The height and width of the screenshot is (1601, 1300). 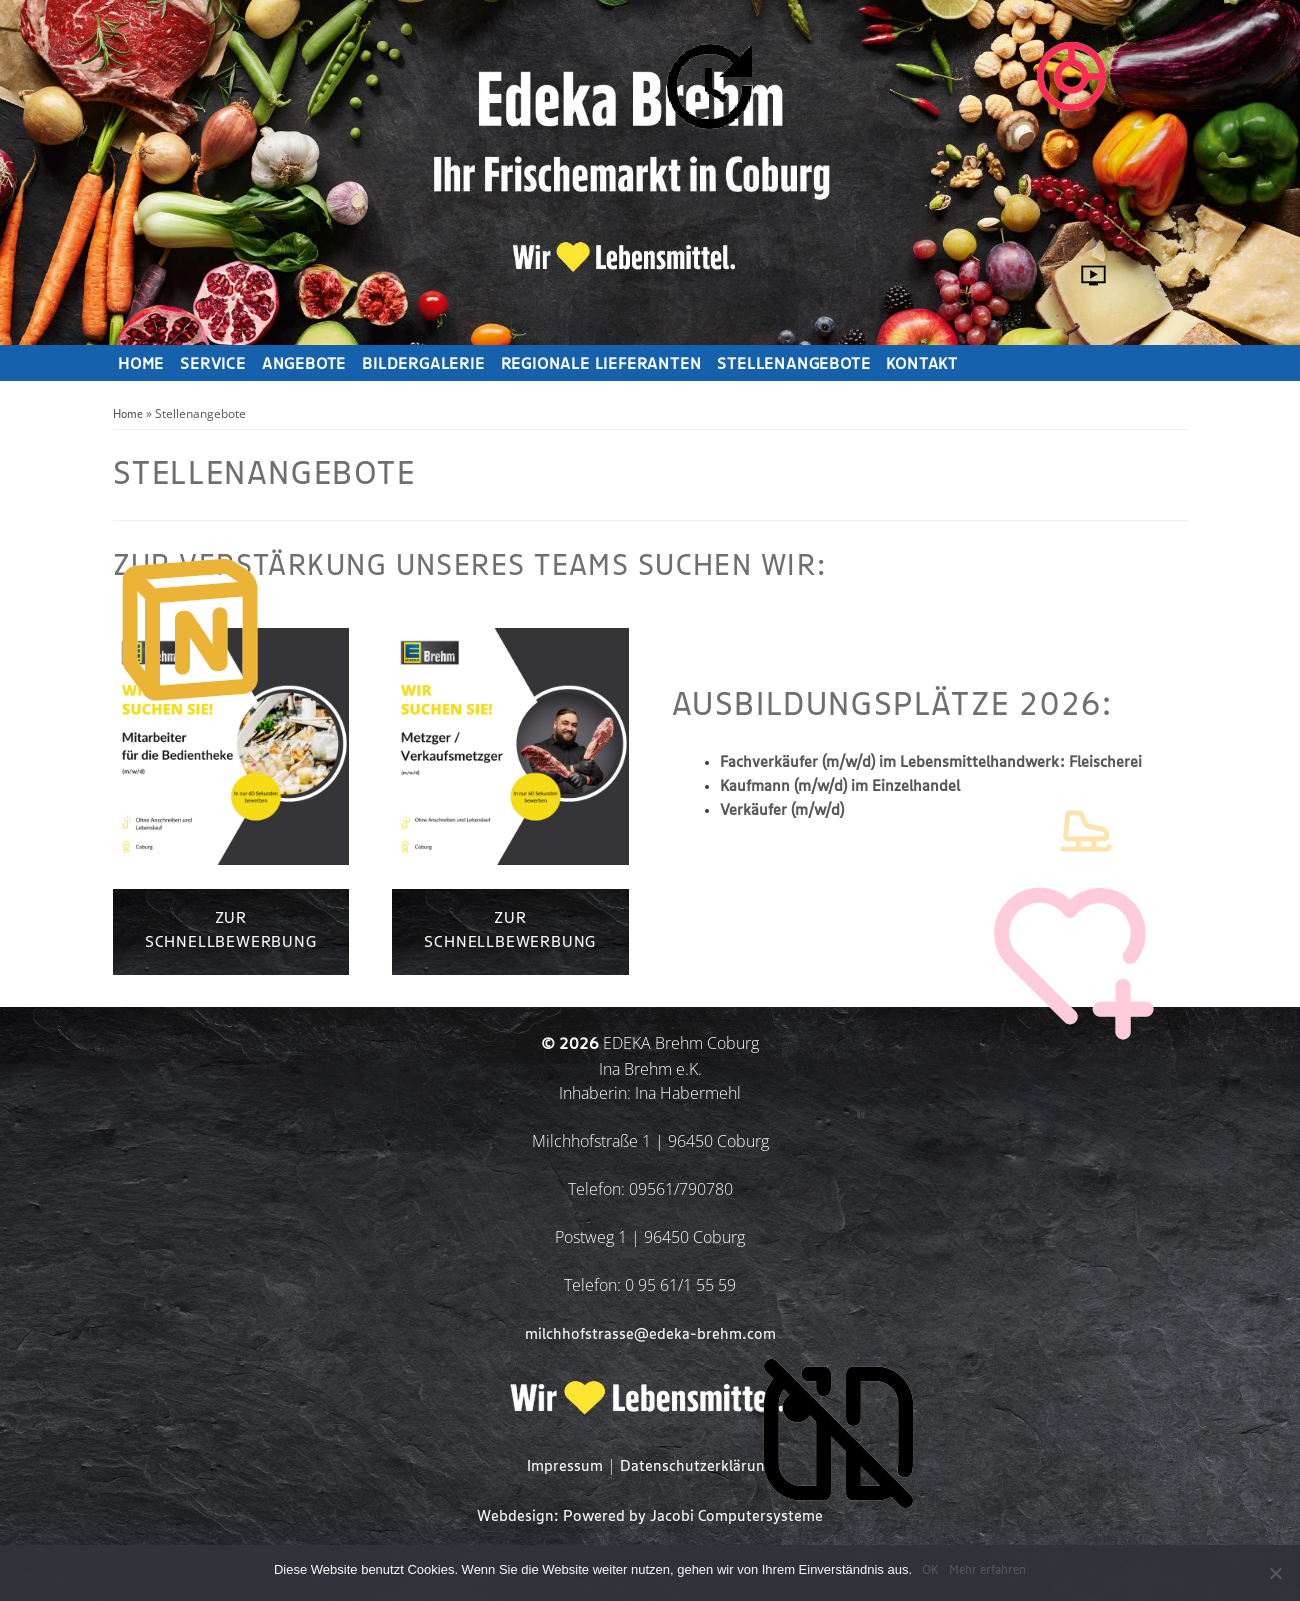 What do you see at coordinates (1086, 831) in the screenshot?
I see `view ice skating activities or rinks` at bounding box center [1086, 831].